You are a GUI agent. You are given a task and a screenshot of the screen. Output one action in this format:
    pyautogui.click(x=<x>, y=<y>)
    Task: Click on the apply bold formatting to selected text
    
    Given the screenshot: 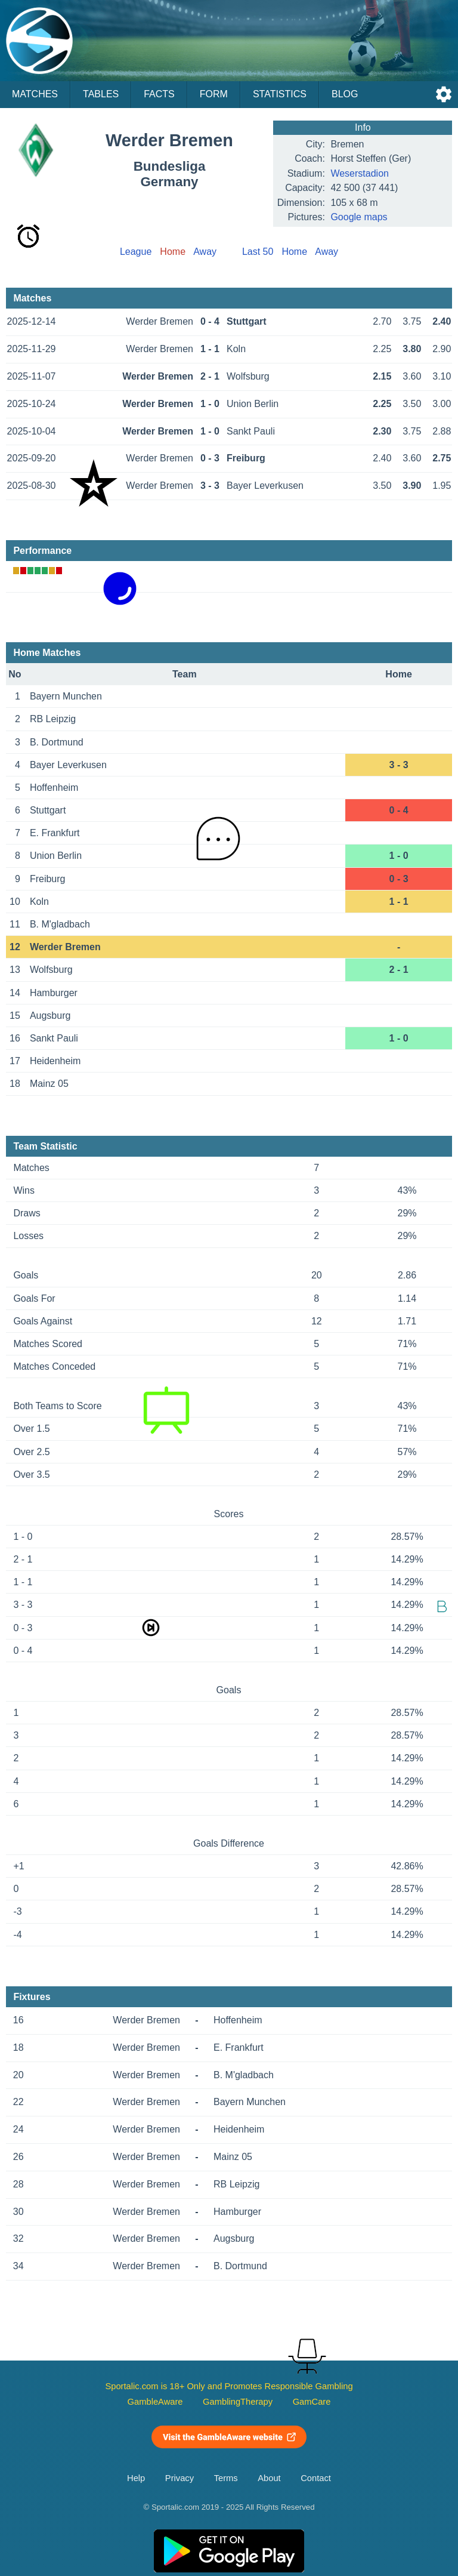 What is the action you would take?
    pyautogui.click(x=441, y=1607)
    